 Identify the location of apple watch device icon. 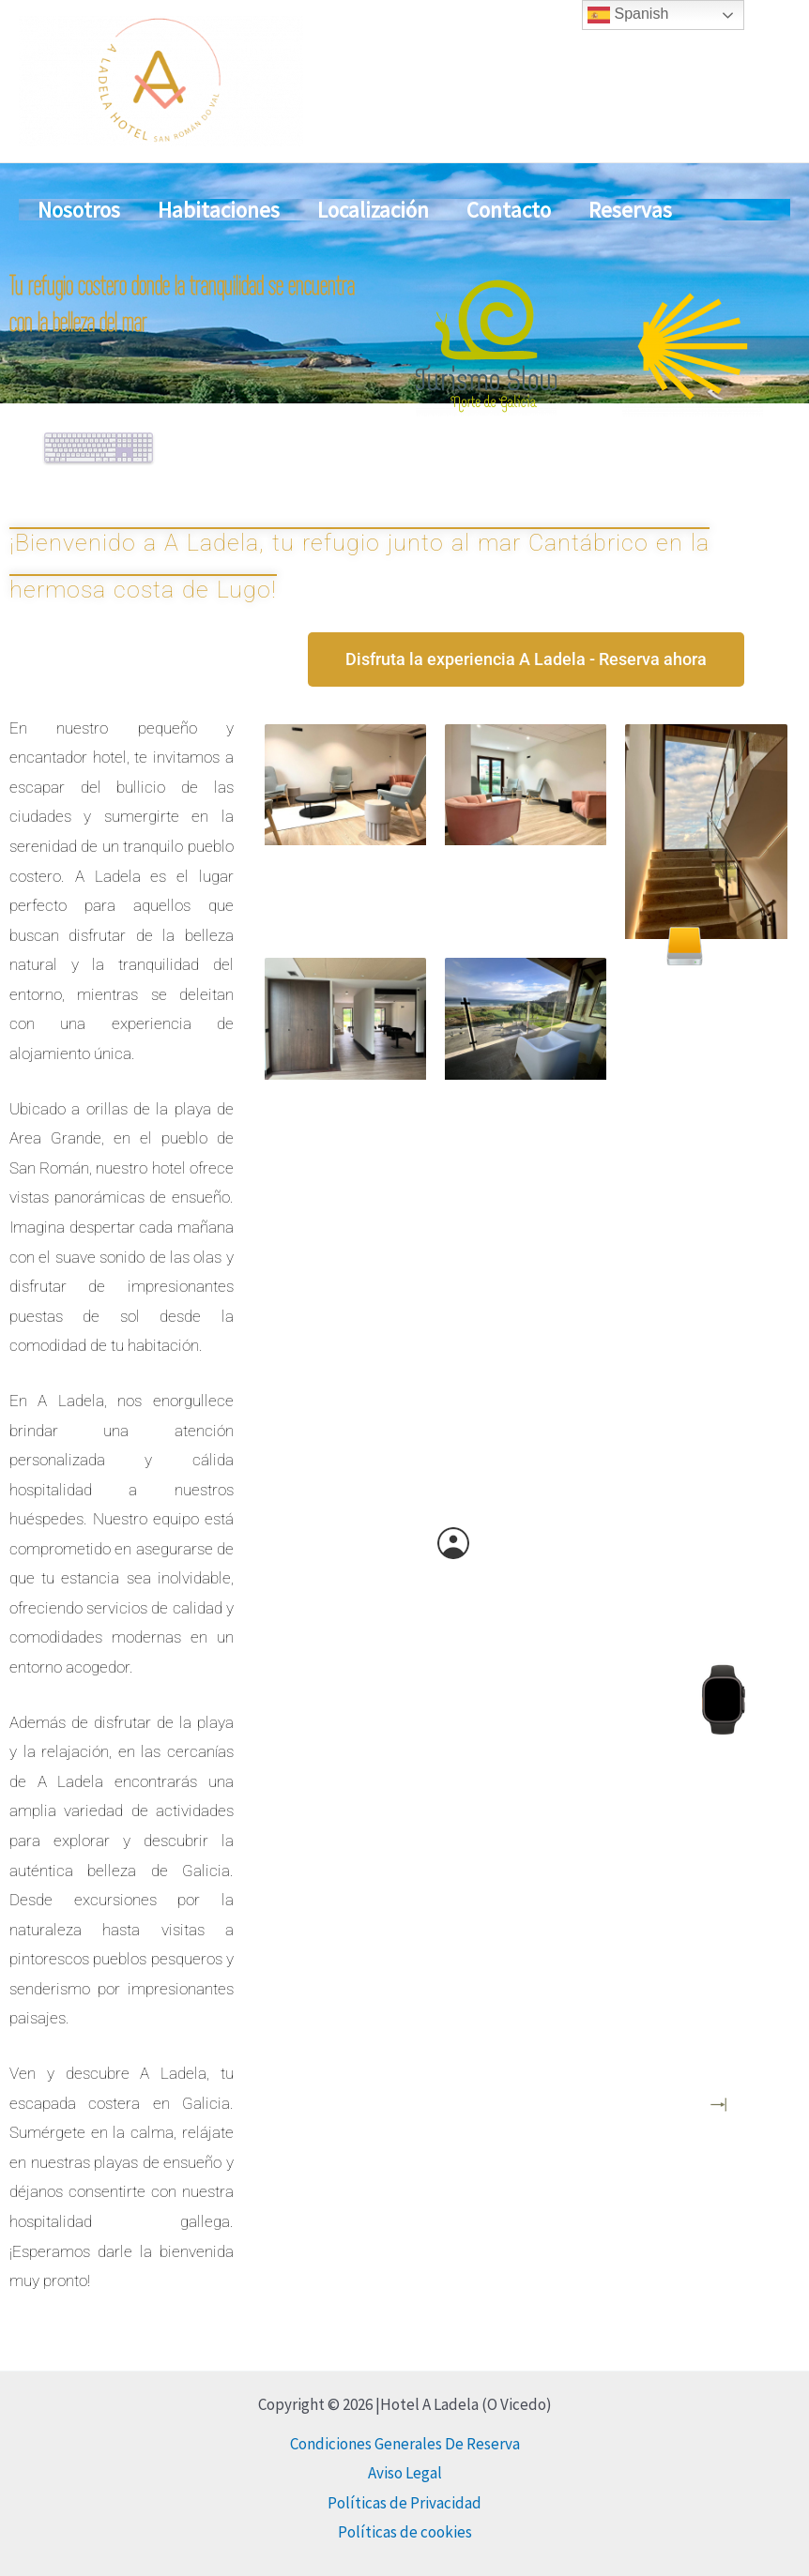
(723, 1700).